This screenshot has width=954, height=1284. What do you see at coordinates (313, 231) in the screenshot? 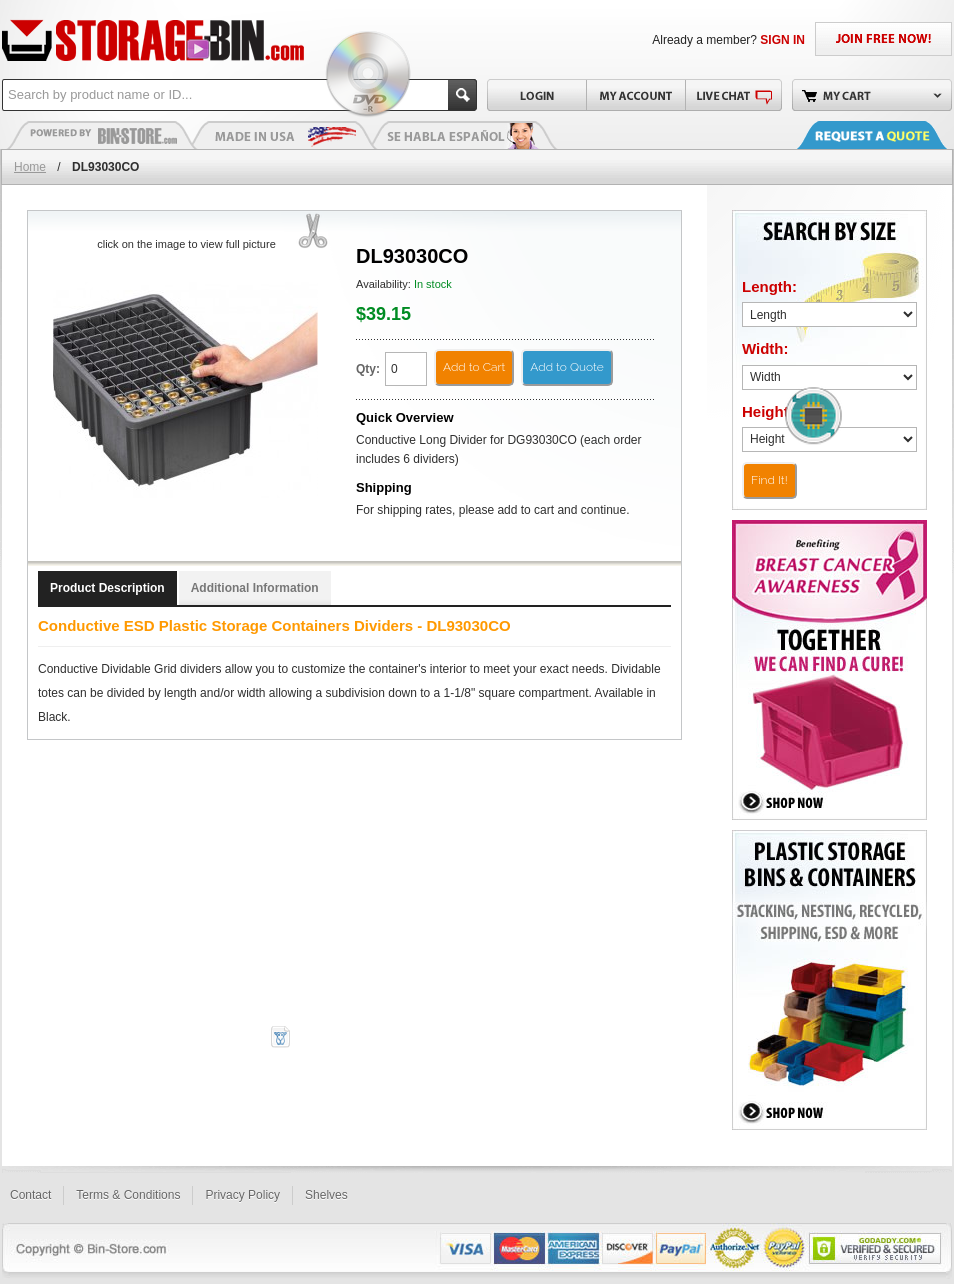
I see `cut selected content to clipboard` at bounding box center [313, 231].